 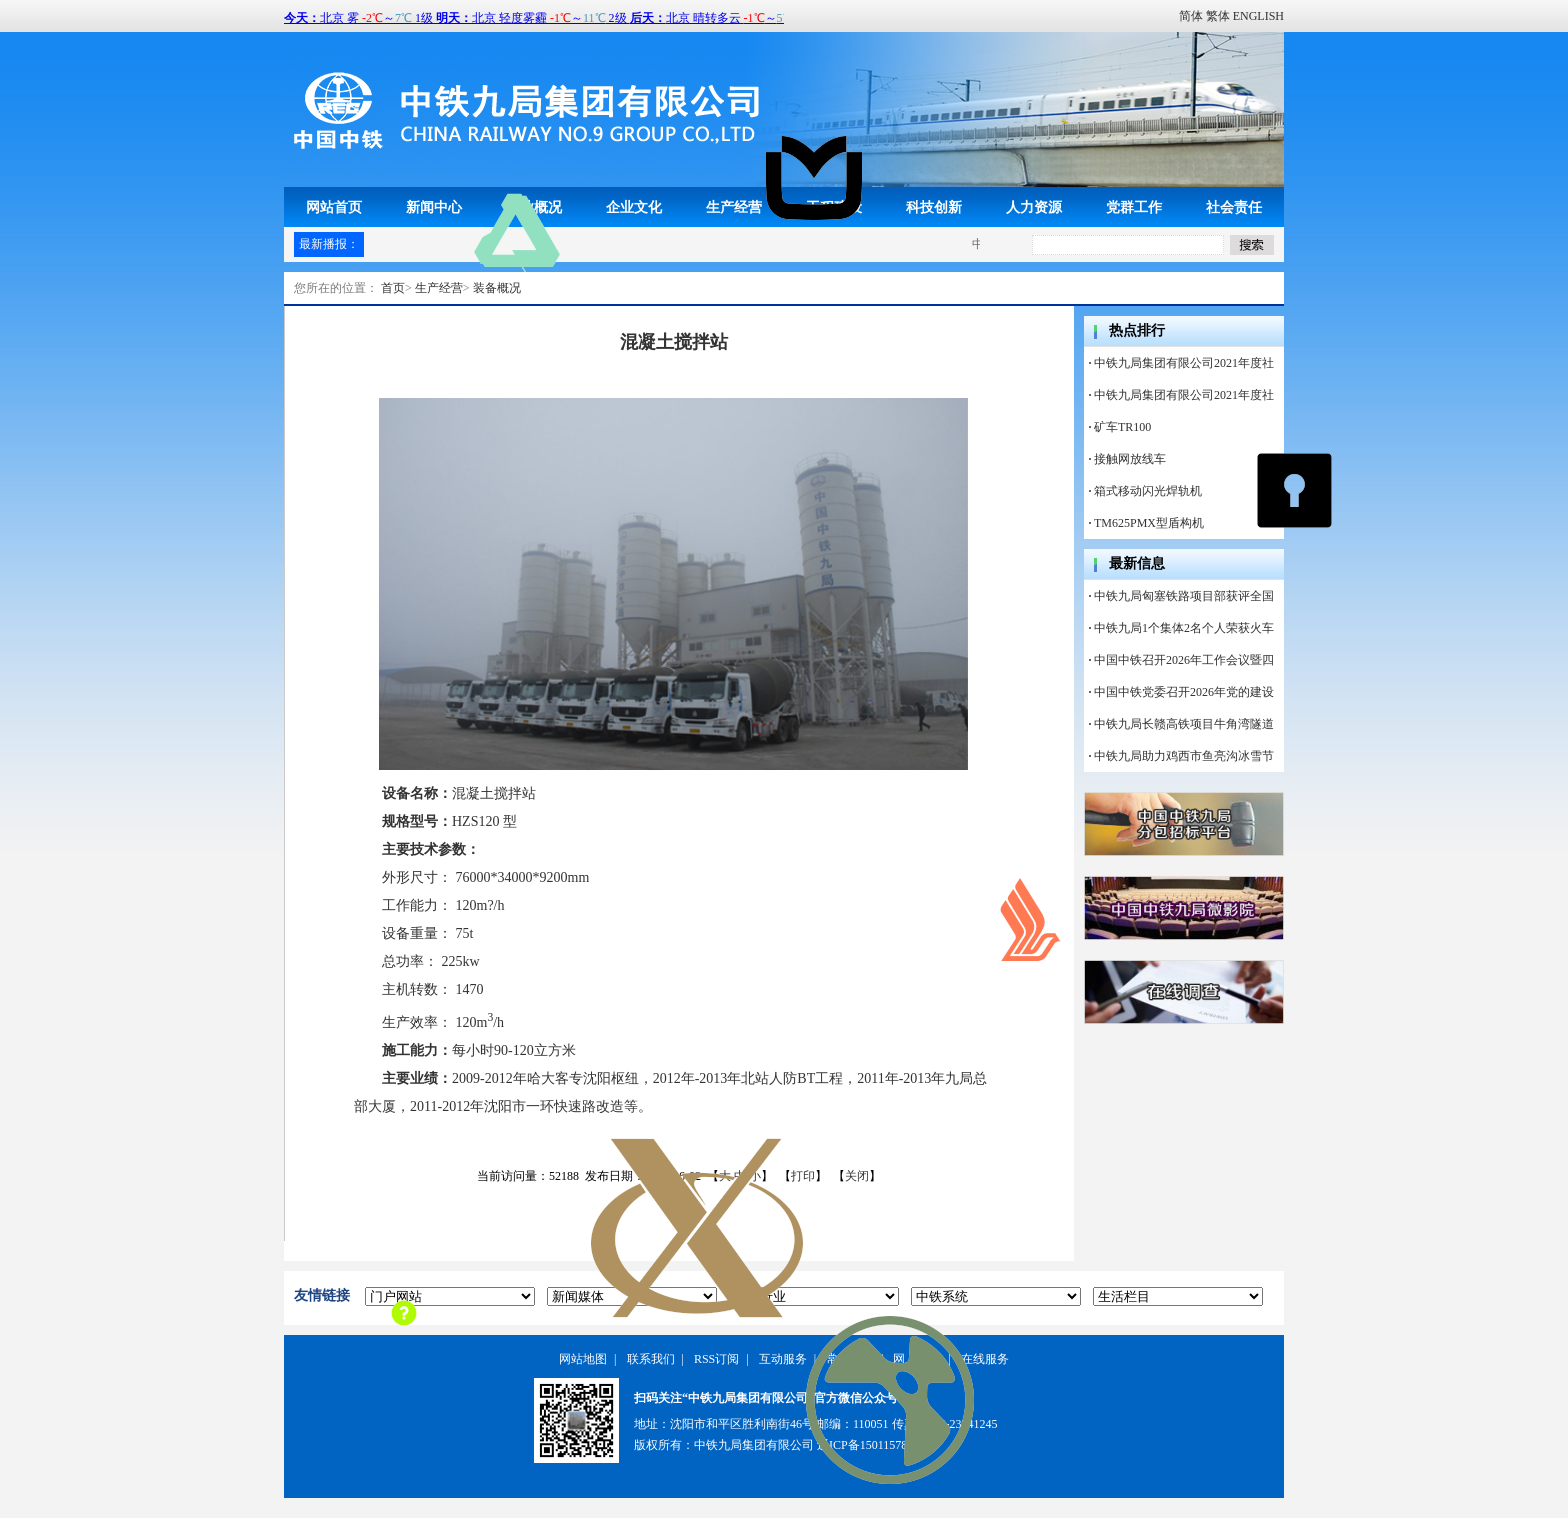 What do you see at coordinates (1030, 919) in the screenshot?
I see `Singapore Airlines app or website` at bounding box center [1030, 919].